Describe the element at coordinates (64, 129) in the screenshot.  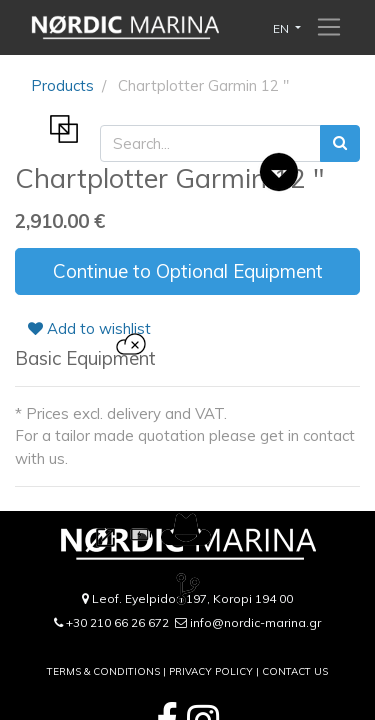
I see `merge or intersect selected layers` at that location.